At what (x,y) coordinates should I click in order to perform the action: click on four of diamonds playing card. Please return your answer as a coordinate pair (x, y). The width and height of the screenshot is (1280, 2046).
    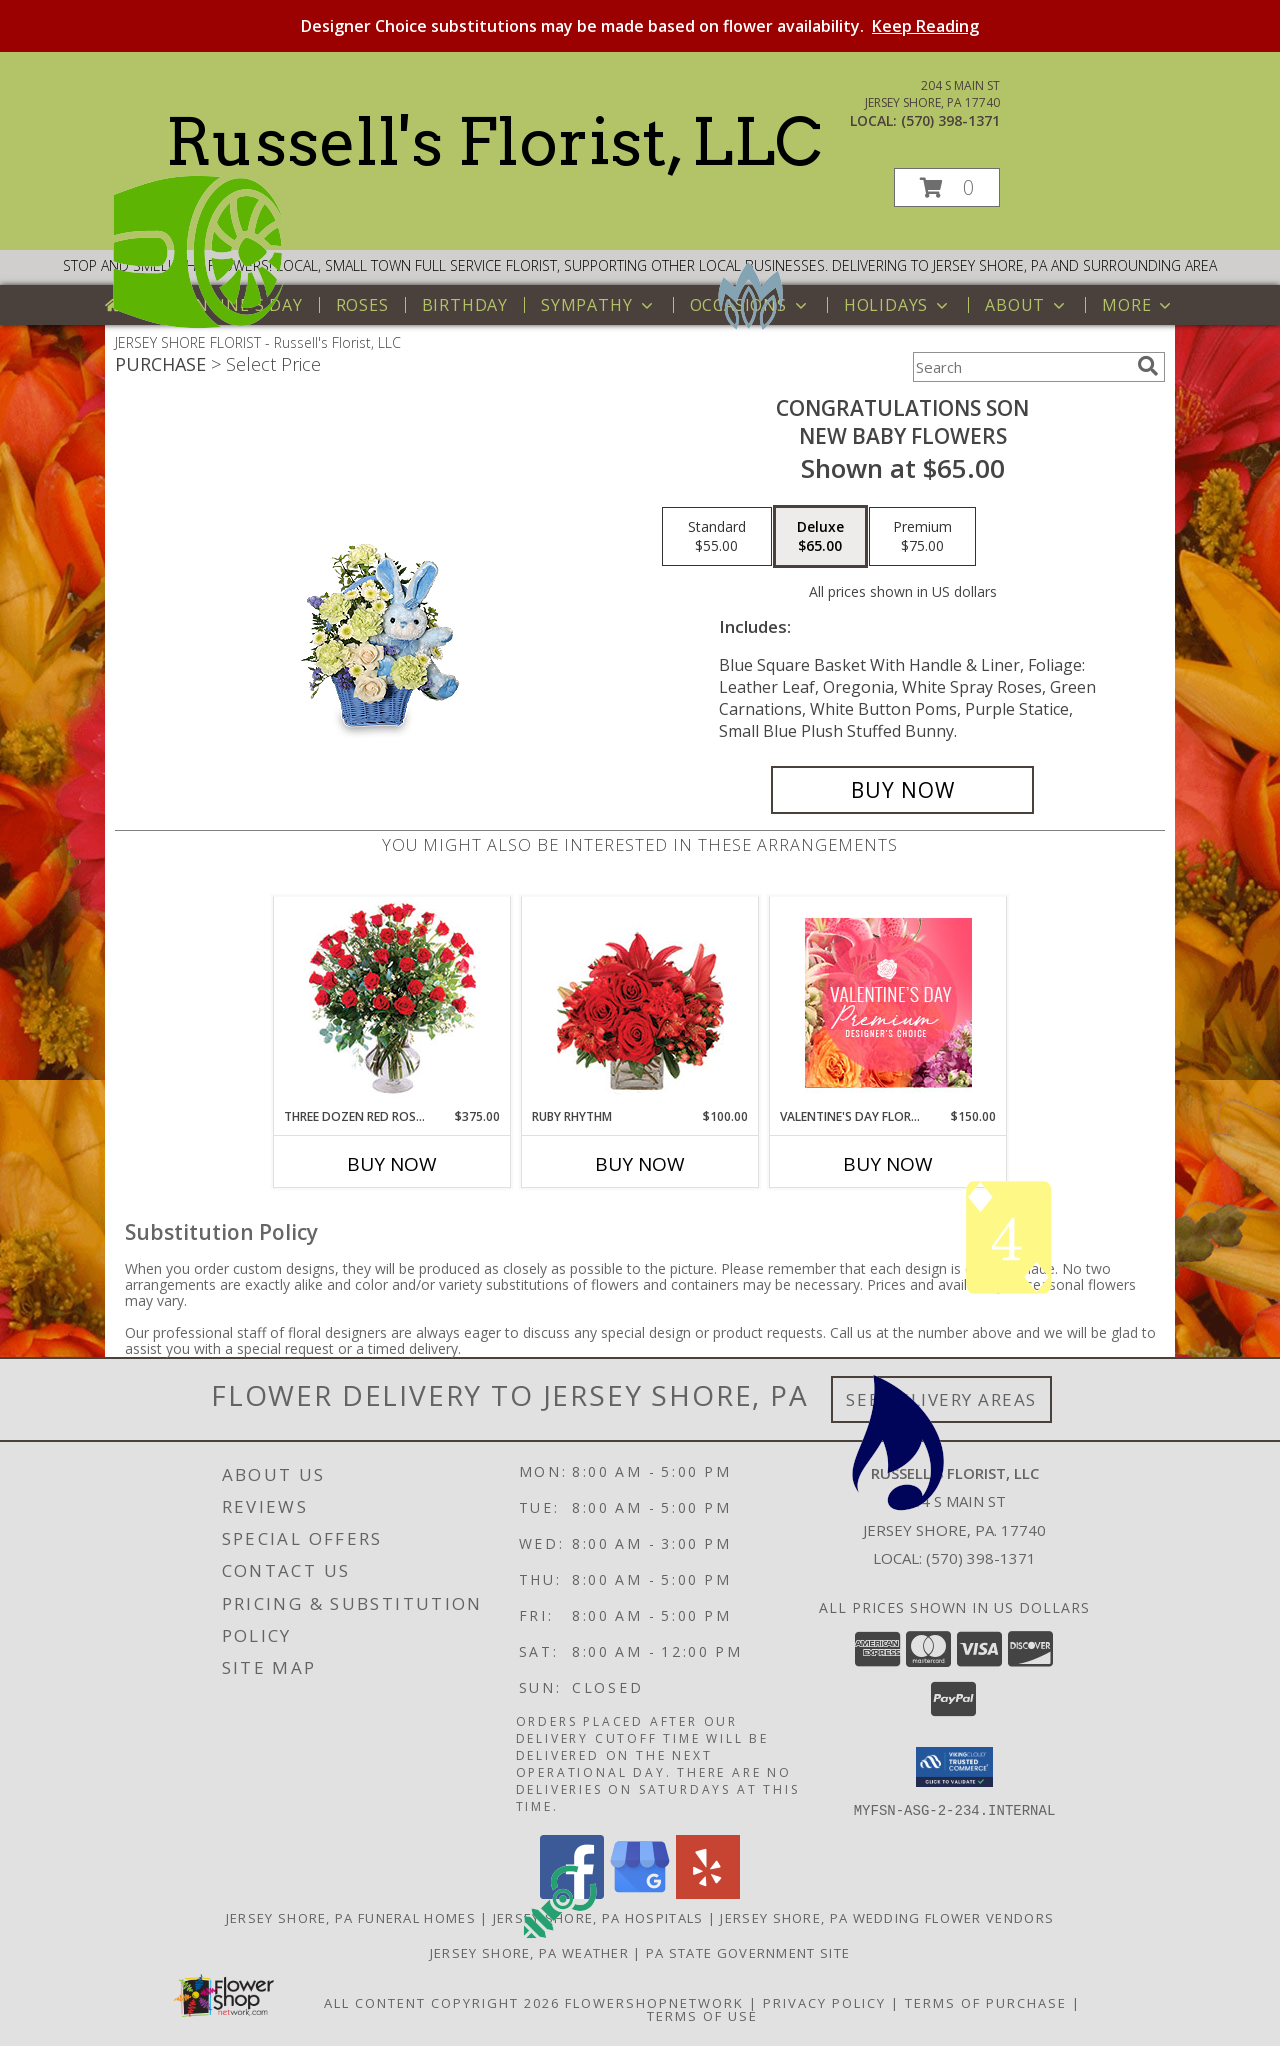
    Looking at the image, I should click on (1008, 1237).